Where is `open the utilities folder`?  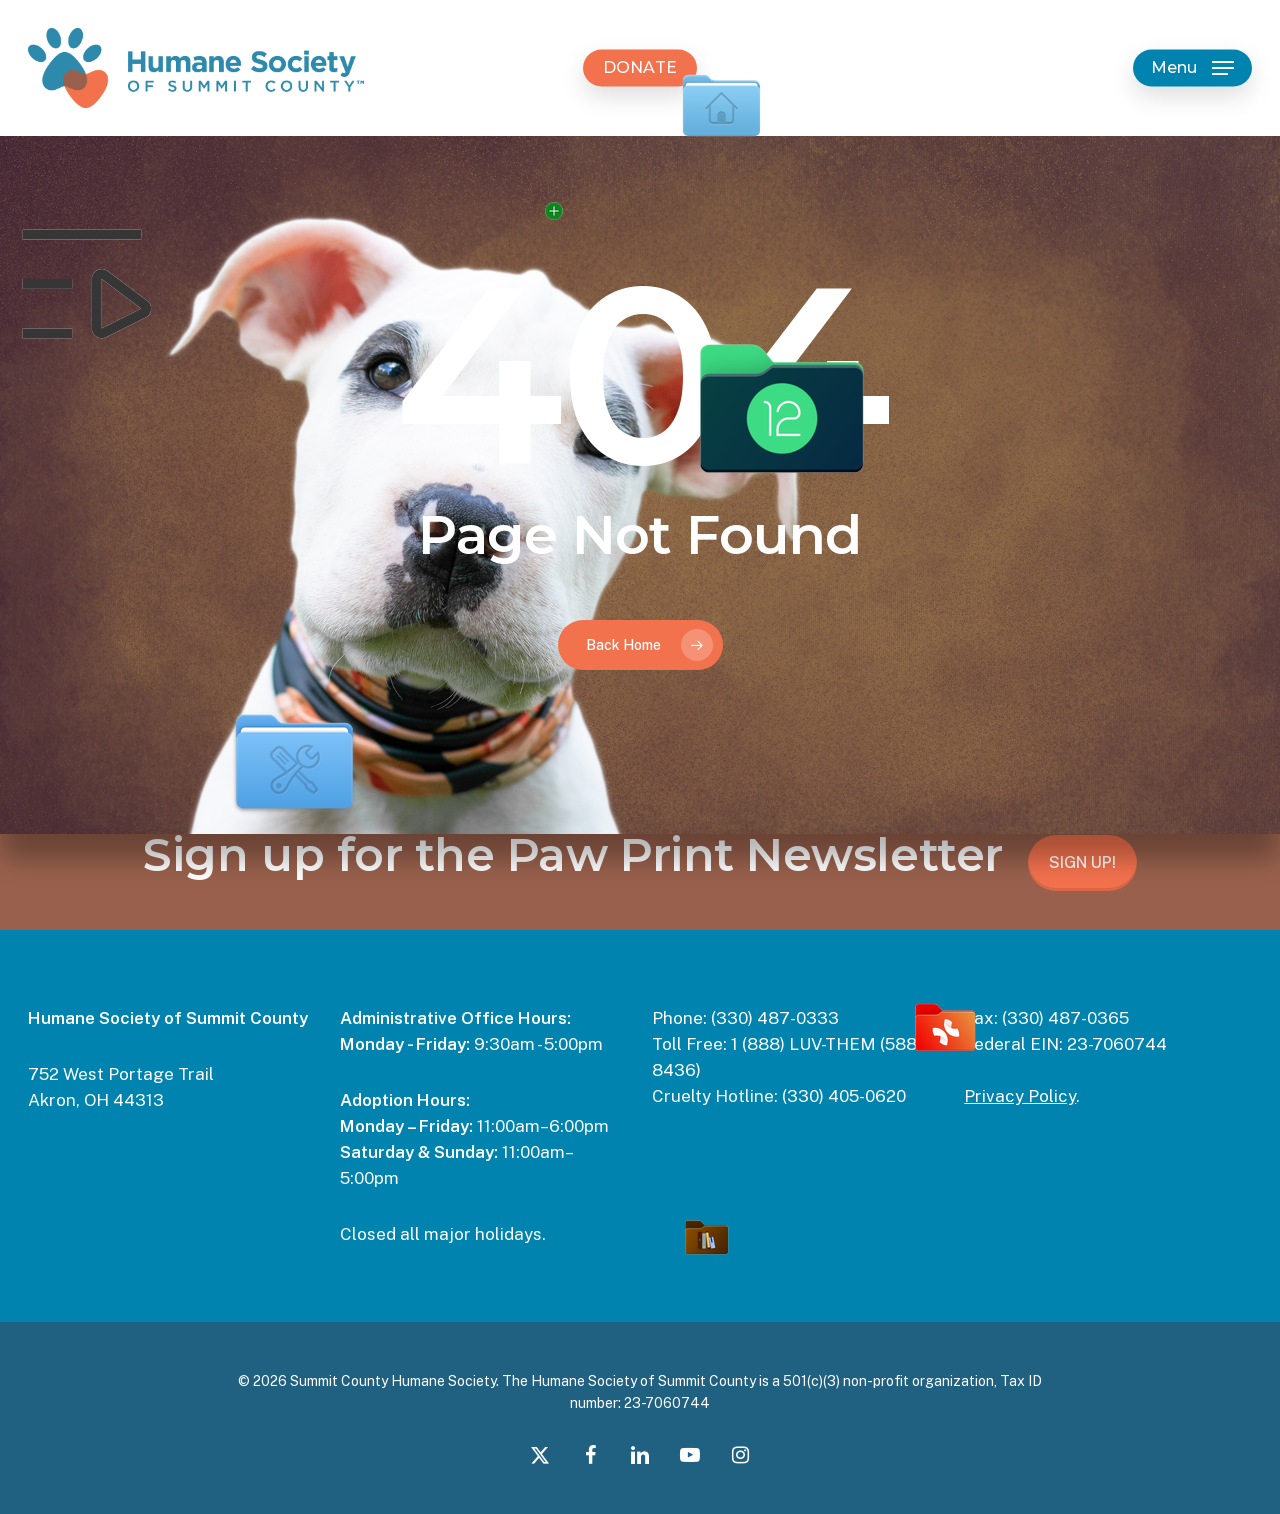
open the utilities folder is located at coordinates (294, 761).